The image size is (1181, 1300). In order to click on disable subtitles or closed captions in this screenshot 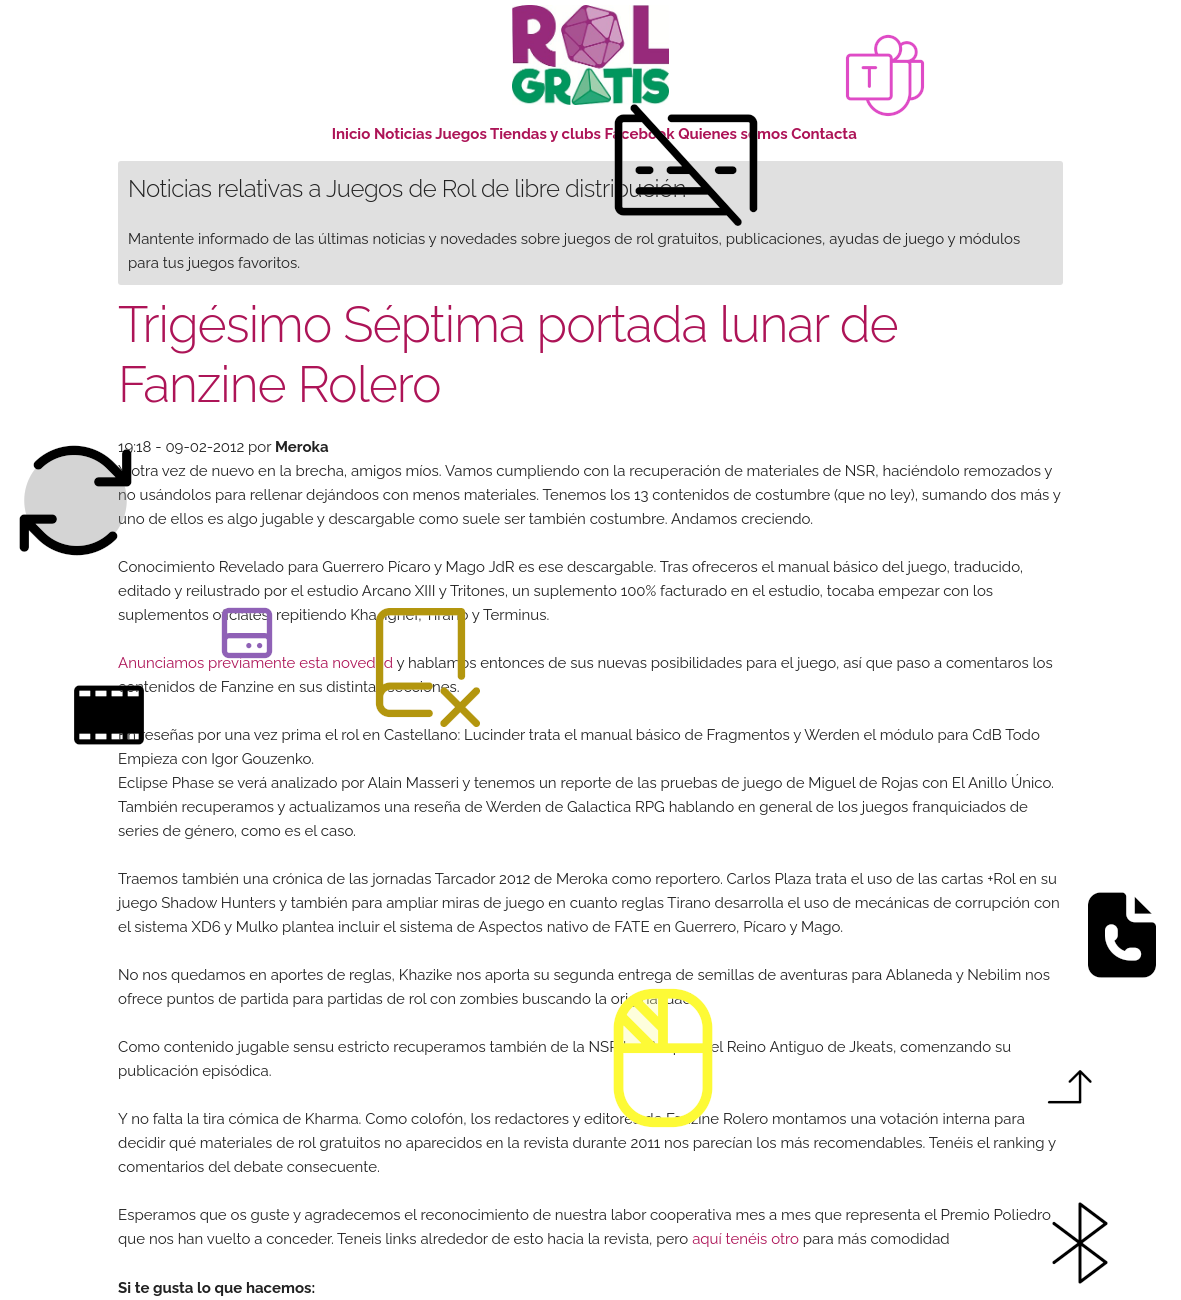, I will do `click(686, 165)`.